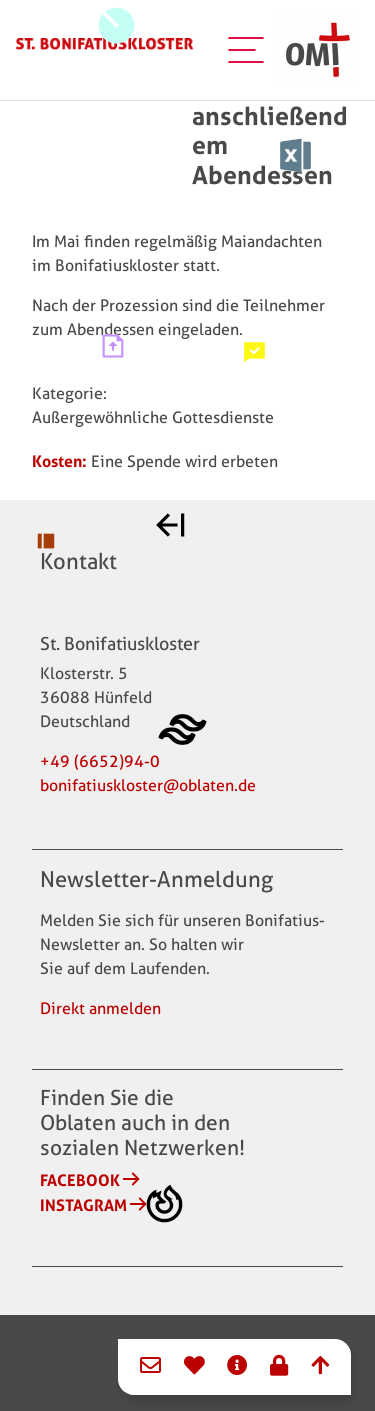 Image resolution: width=375 pixels, height=1411 pixels. I want to click on open Firefox browser, so click(164, 1204).